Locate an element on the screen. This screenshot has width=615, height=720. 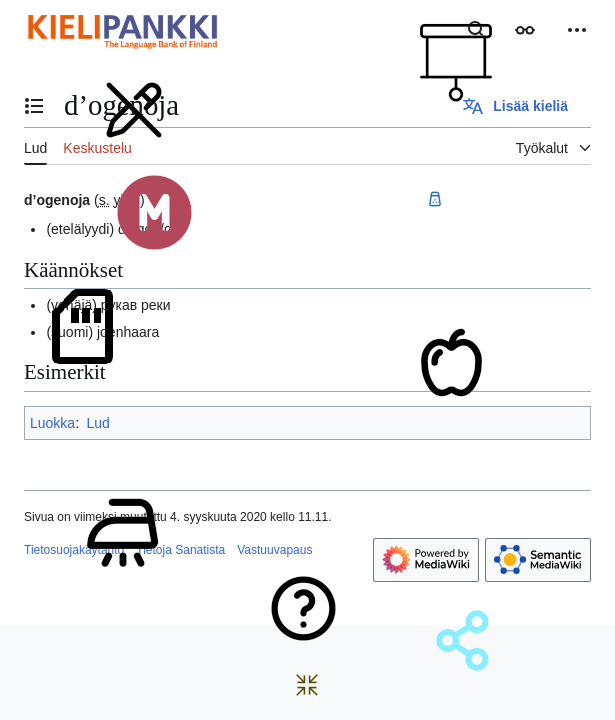
editing is disabled is located at coordinates (134, 110).